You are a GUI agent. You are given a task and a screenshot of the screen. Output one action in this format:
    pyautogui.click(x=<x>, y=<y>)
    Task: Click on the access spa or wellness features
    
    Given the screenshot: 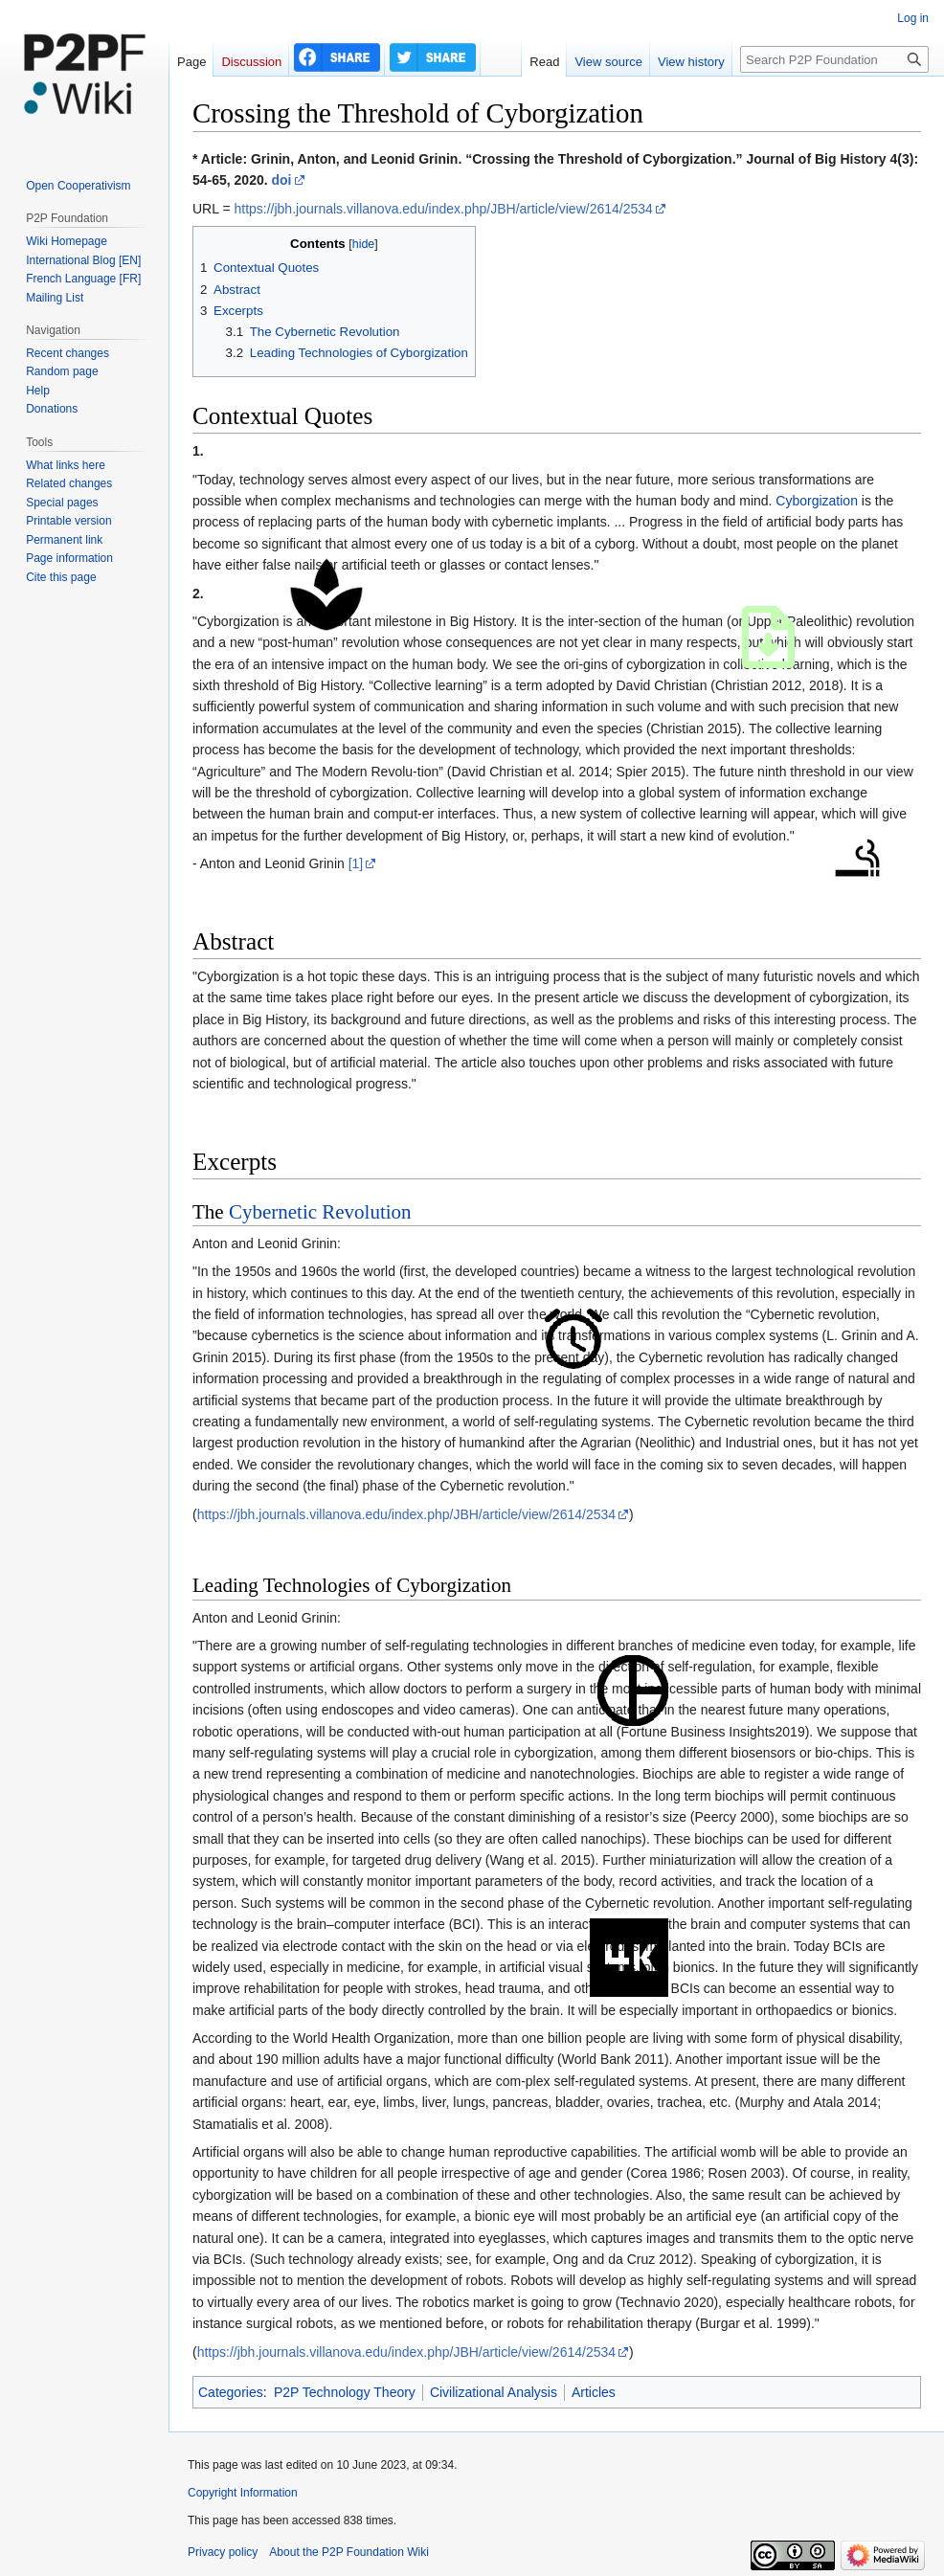 What is the action you would take?
    pyautogui.click(x=326, y=594)
    